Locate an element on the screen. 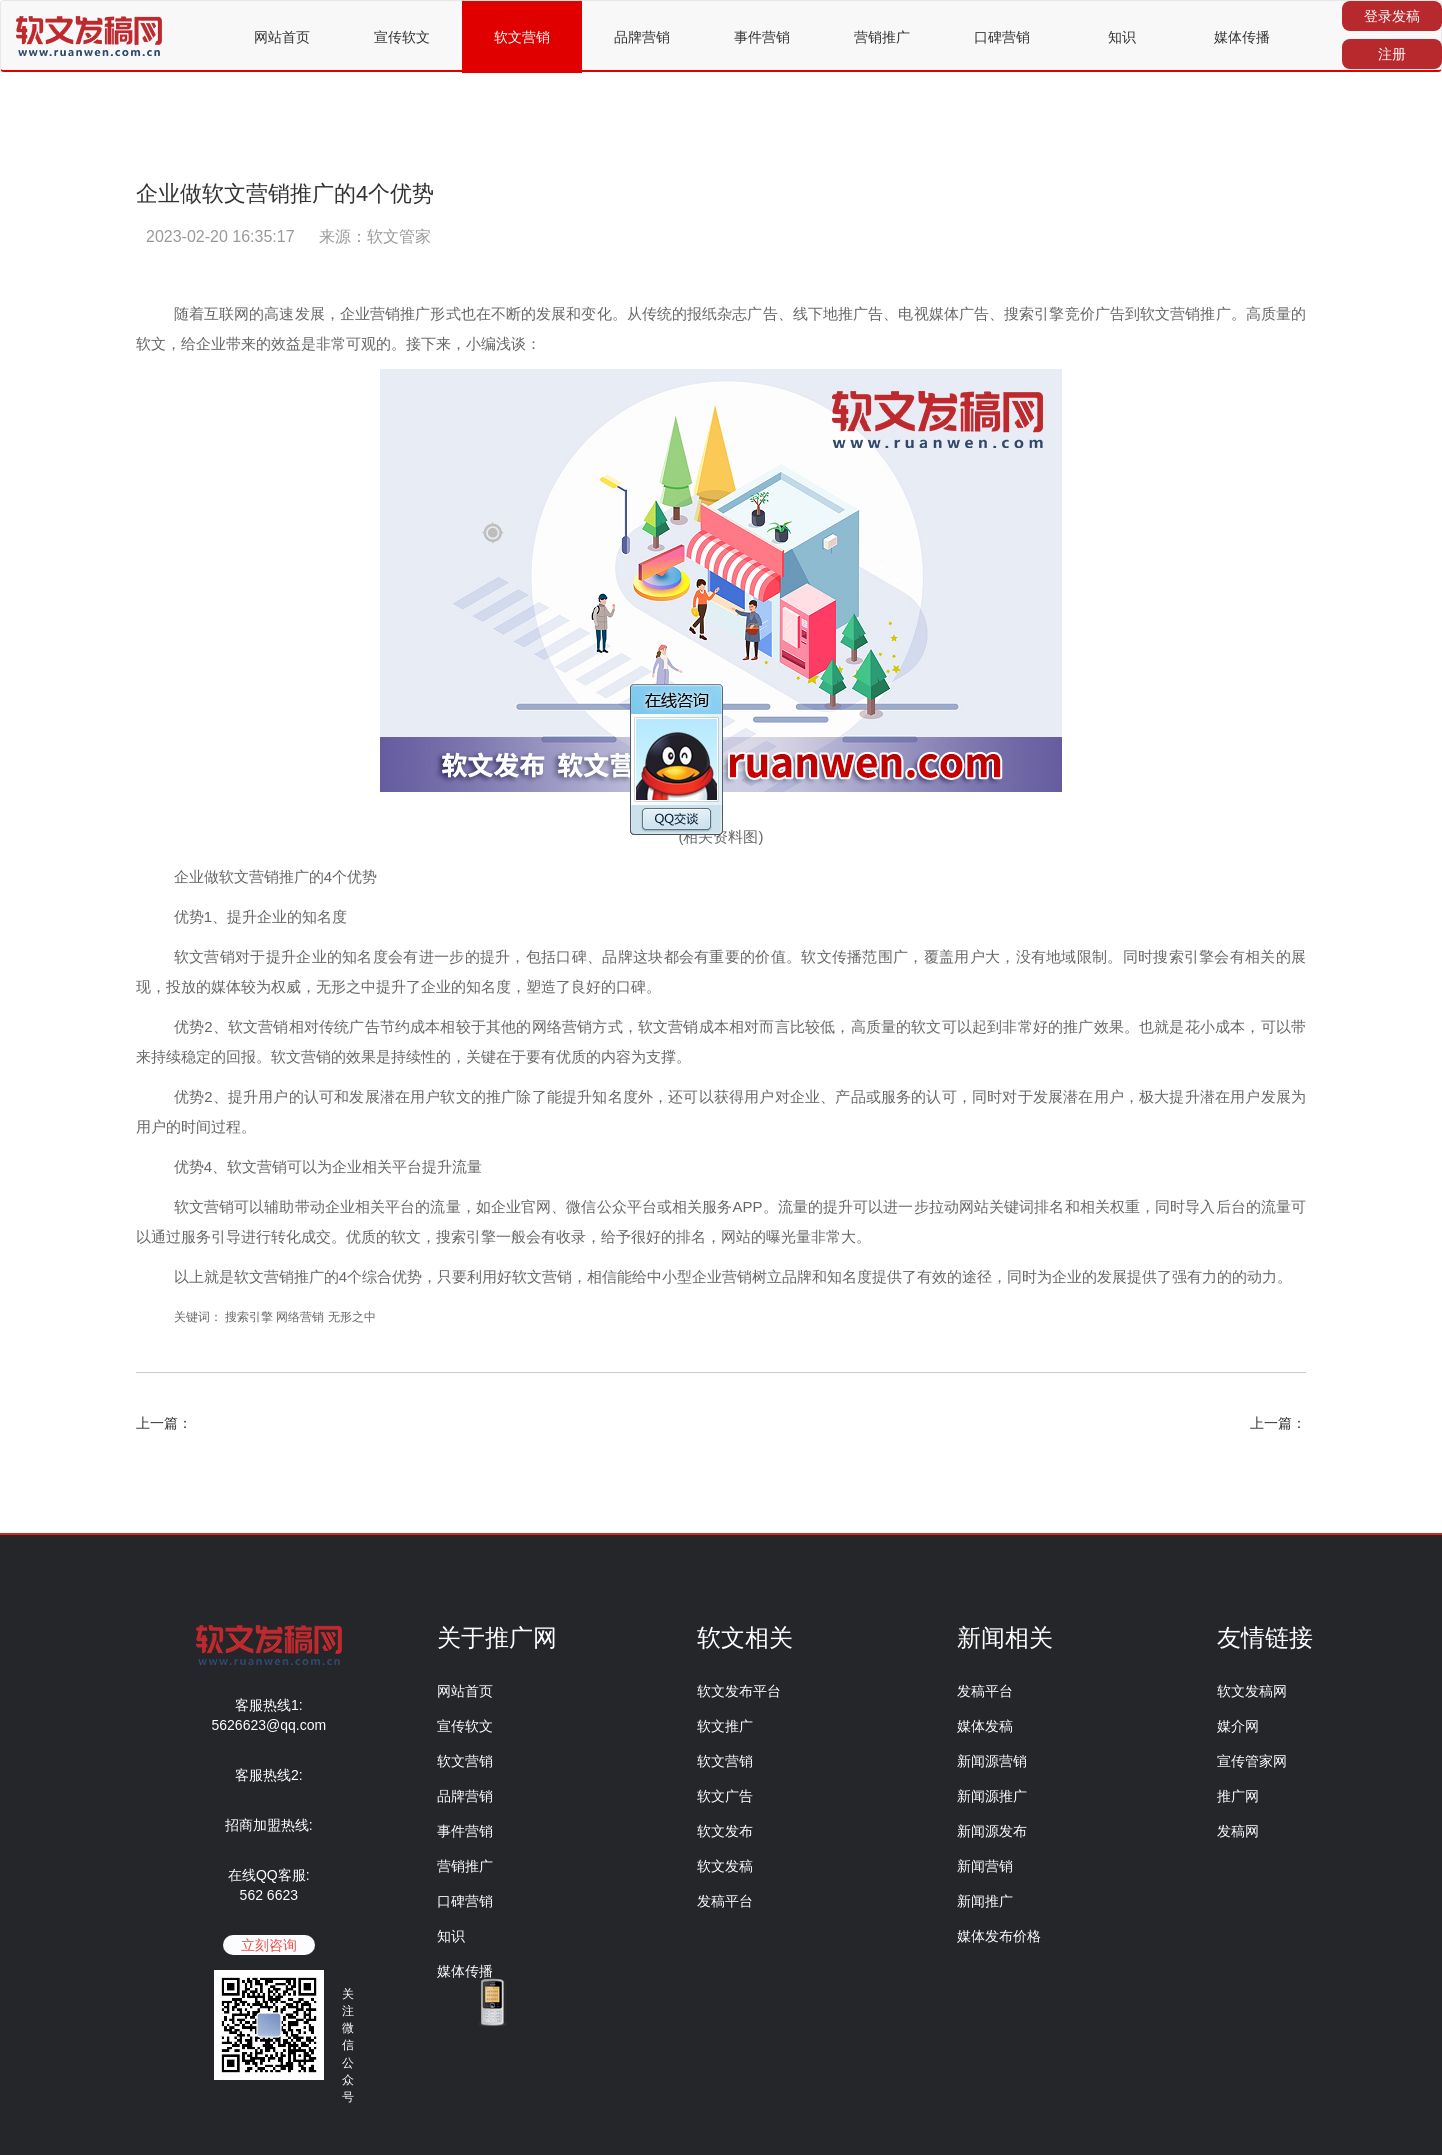 This screenshot has width=1442, height=2155. find my current location on the map is located at coordinates (493, 533).